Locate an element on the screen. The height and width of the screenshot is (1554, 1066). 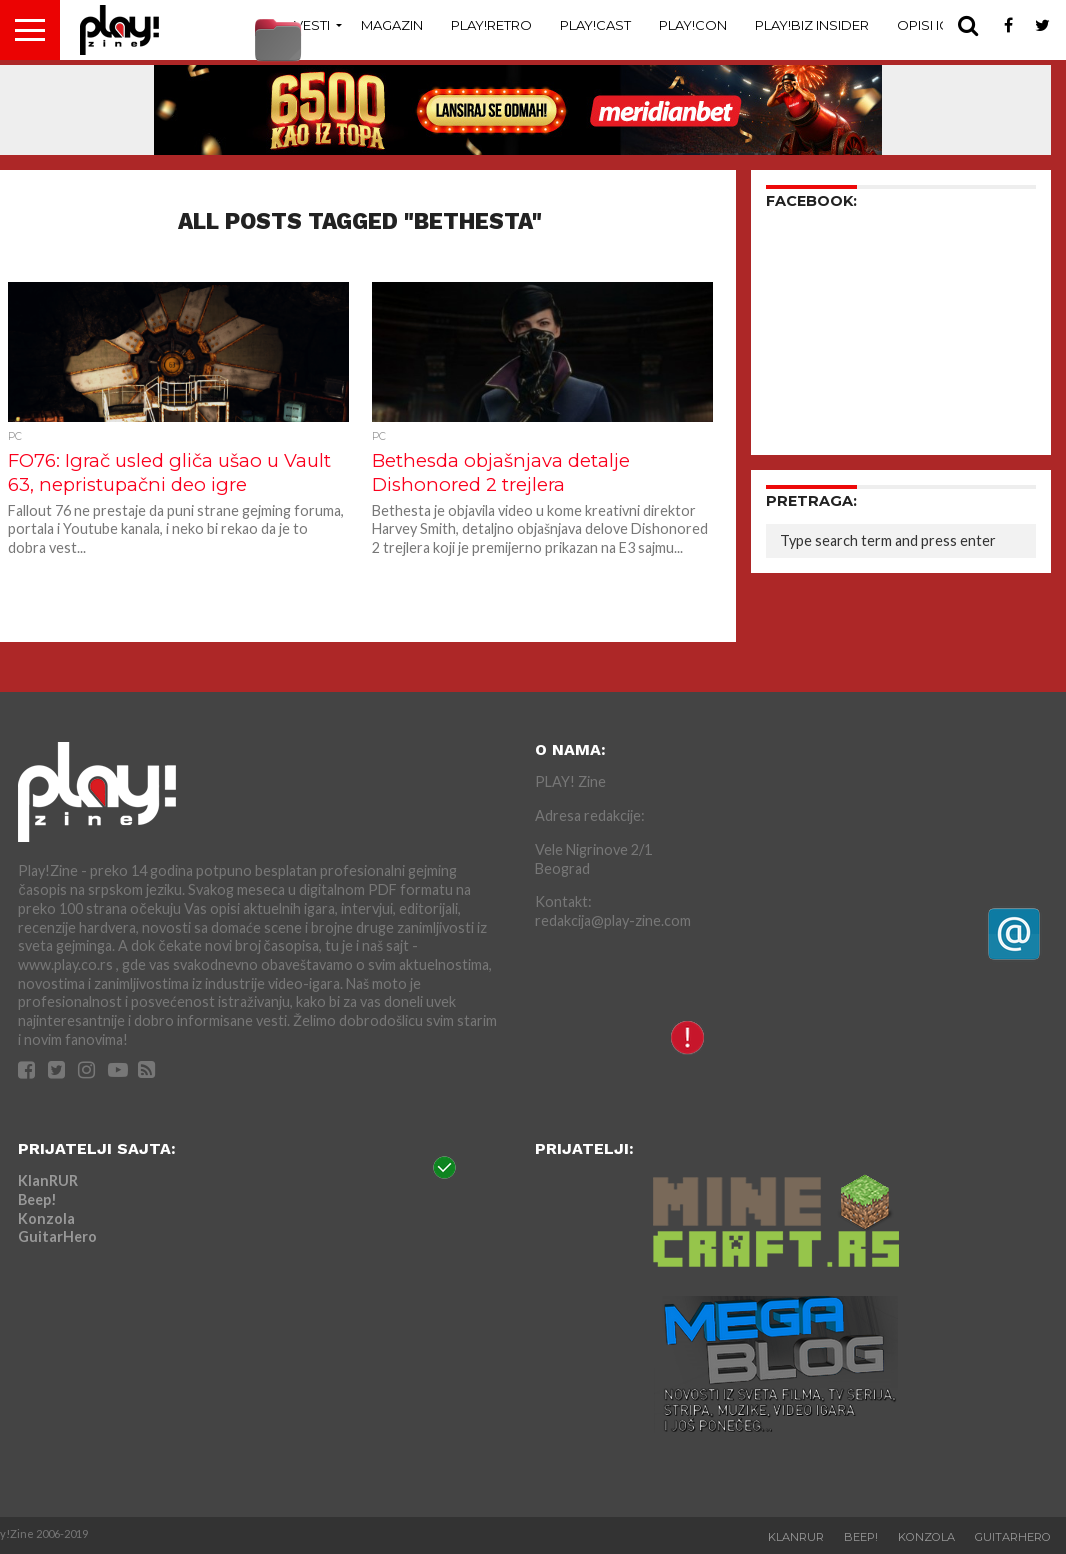
access online accounts settings is located at coordinates (1014, 934).